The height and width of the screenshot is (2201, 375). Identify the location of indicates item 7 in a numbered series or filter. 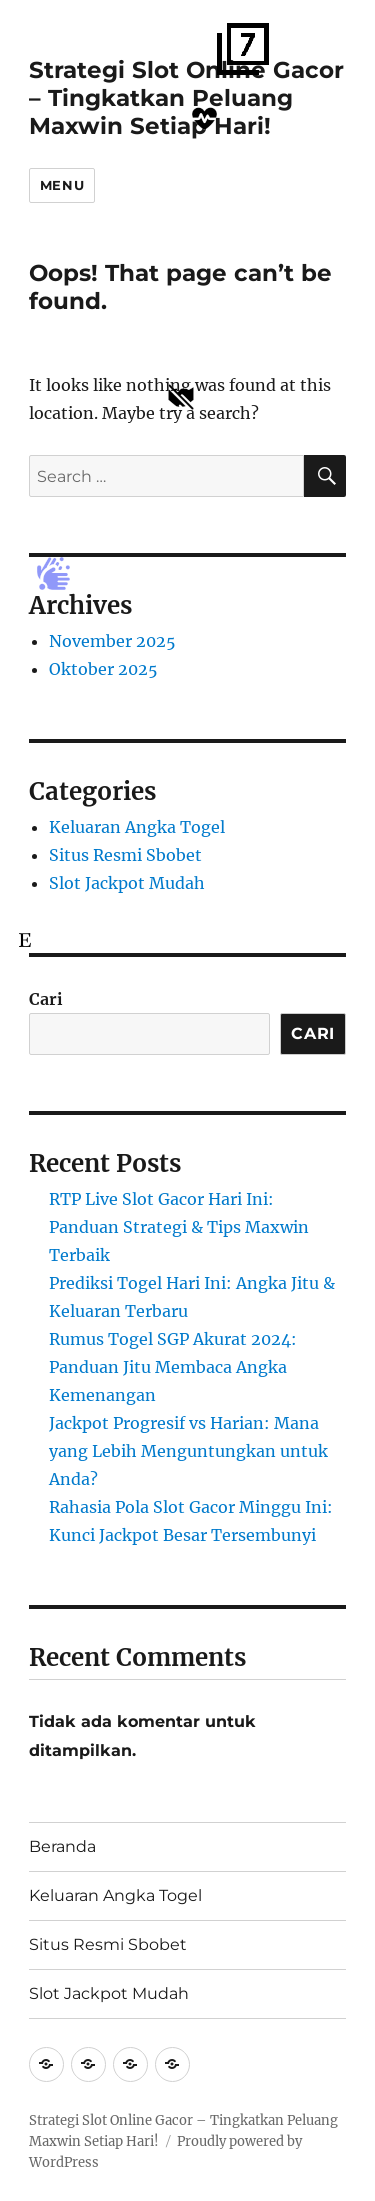
(243, 49).